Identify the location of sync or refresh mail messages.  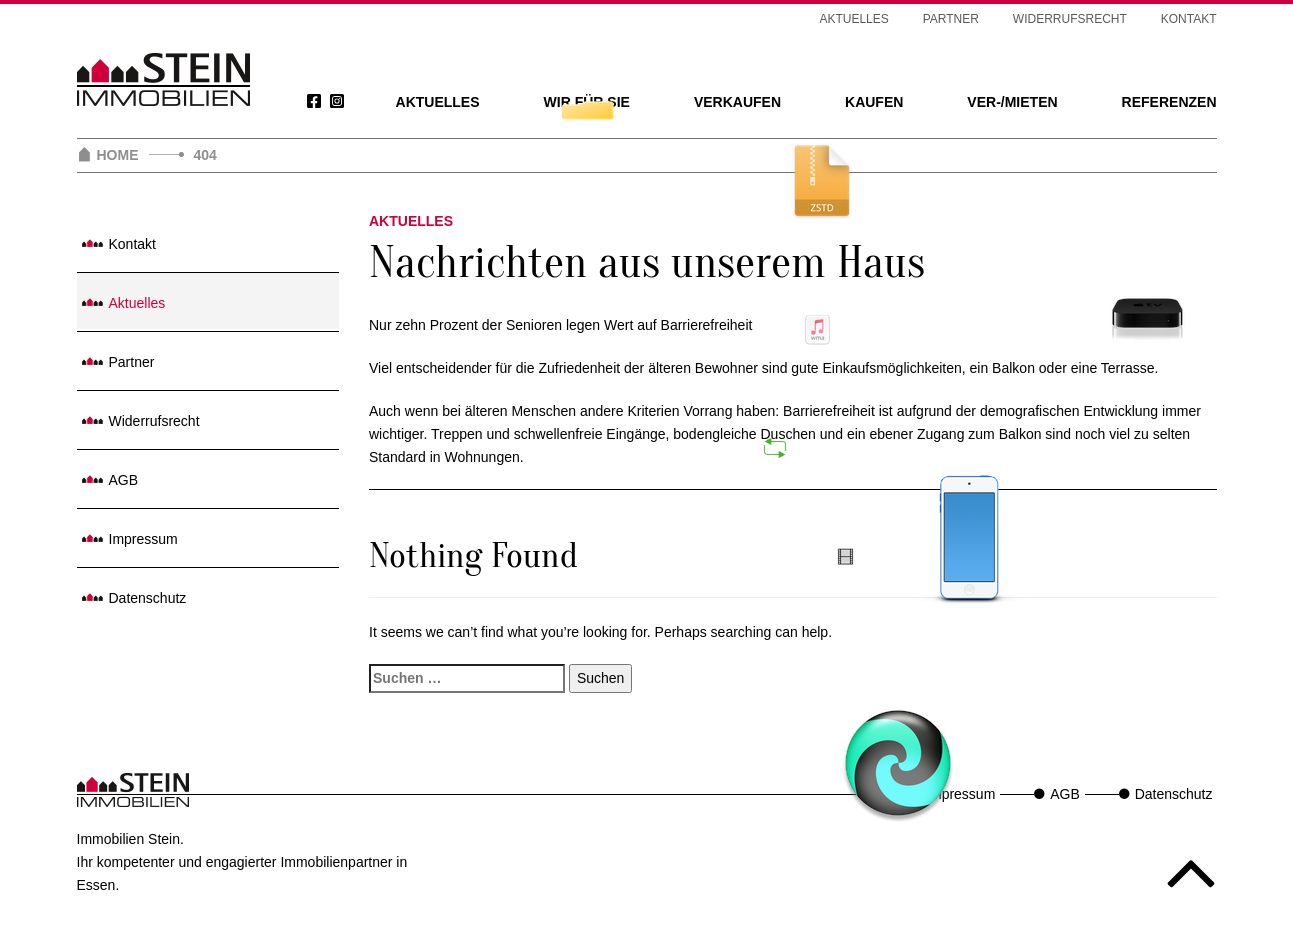
(775, 448).